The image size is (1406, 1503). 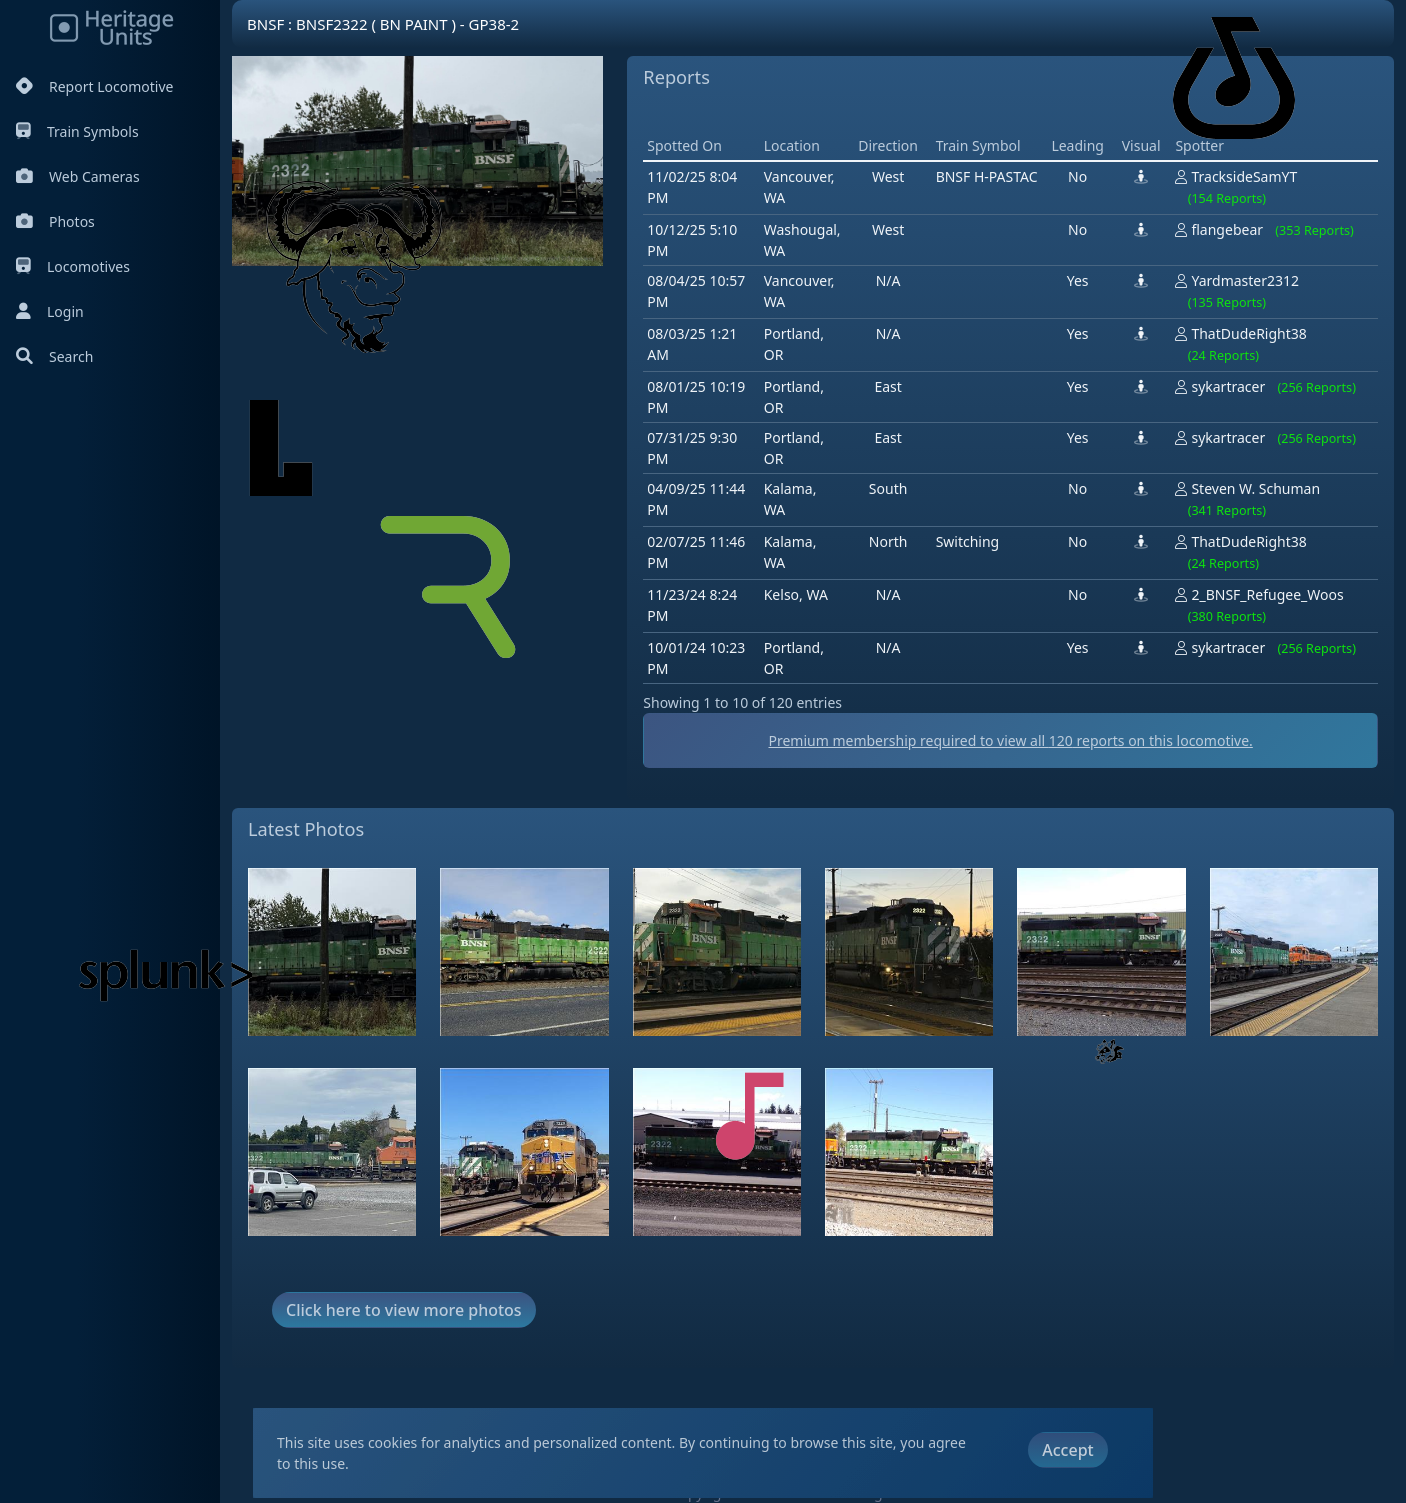 I want to click on visit furaffinity website, so click(x=1109, y=1051).